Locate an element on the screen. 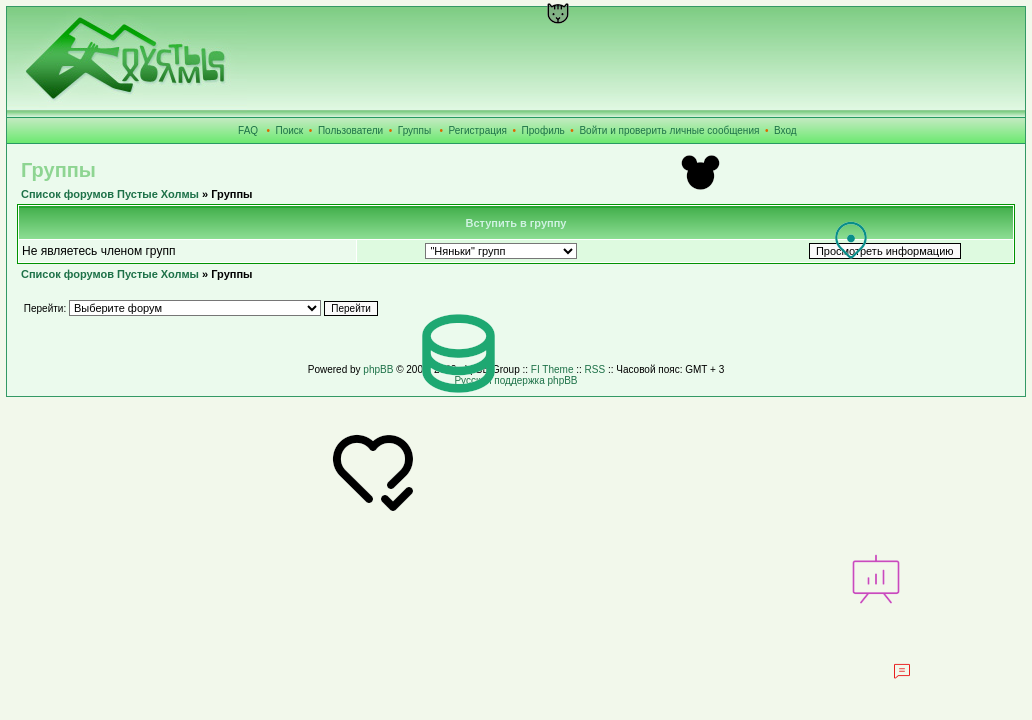  open chat or messaging is located at coordinates (902, 670).